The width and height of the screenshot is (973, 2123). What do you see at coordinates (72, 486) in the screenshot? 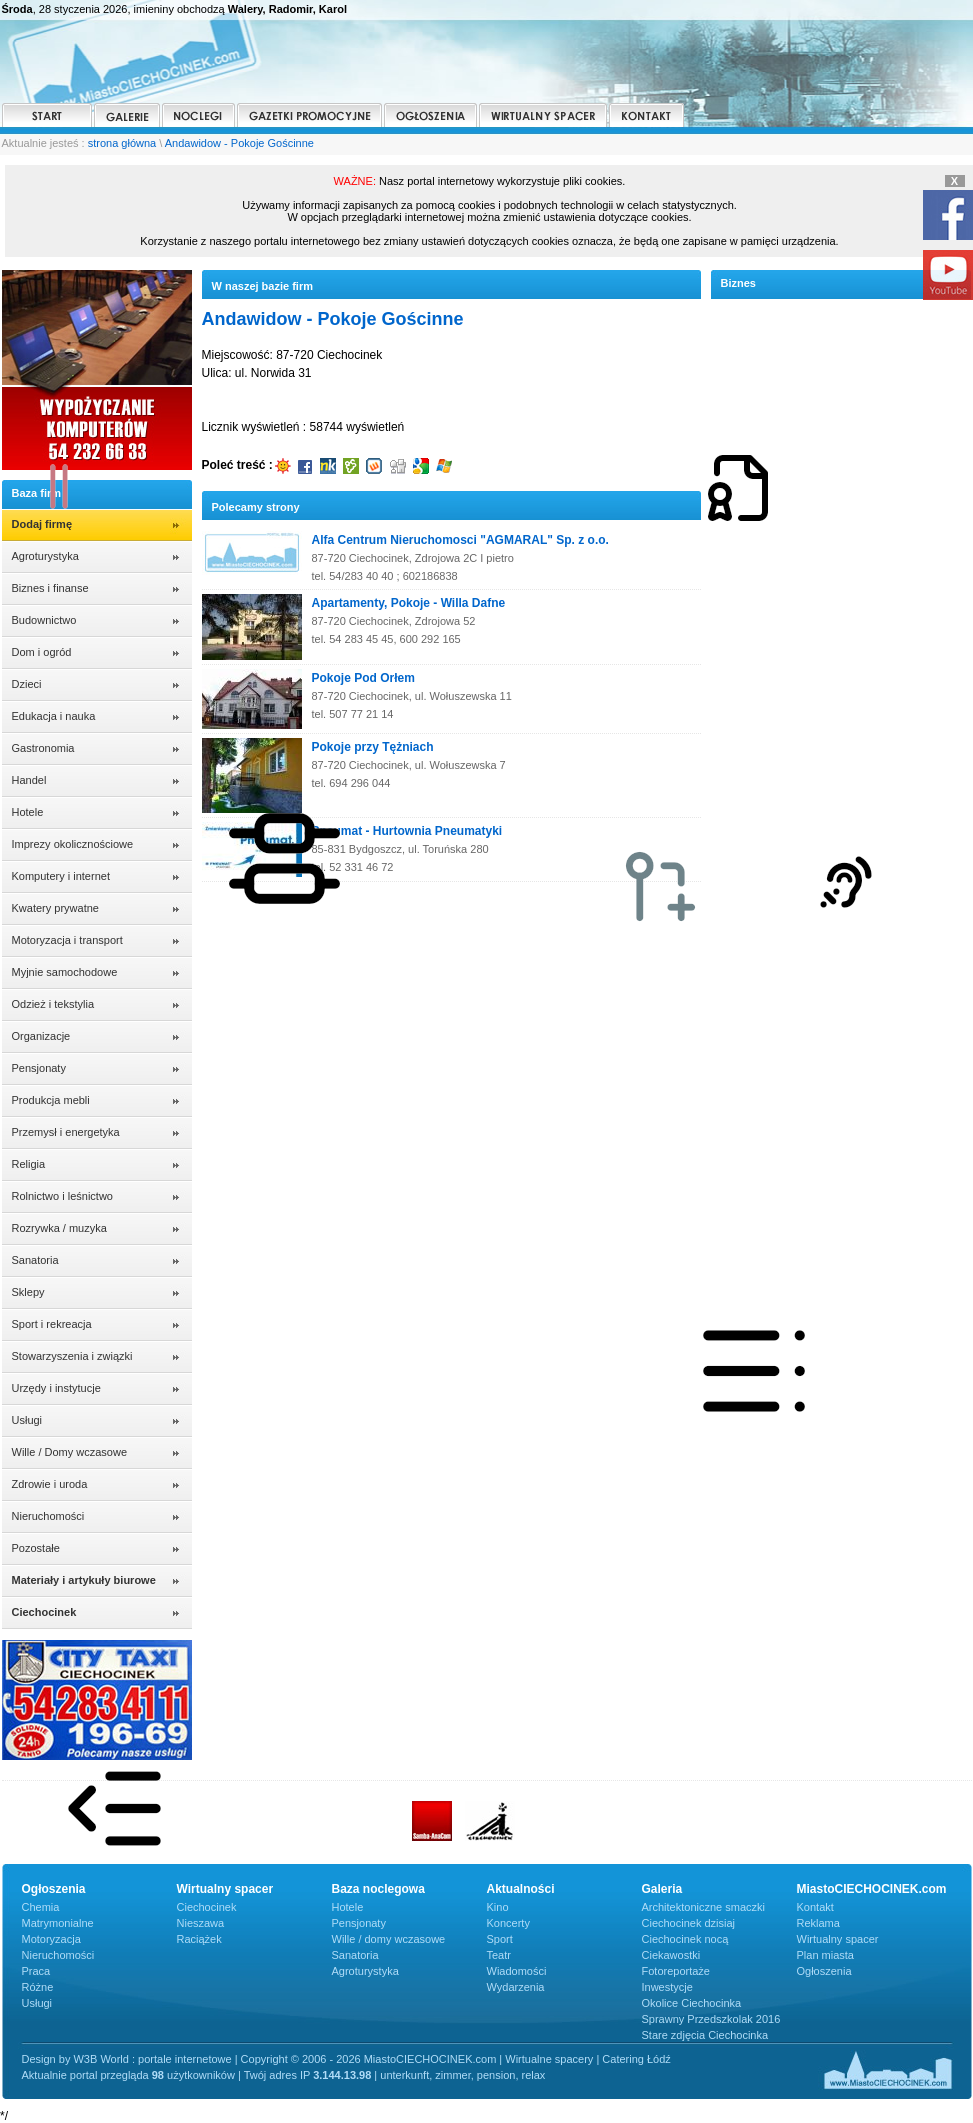
I see `indicates a count or tally of two` at bounding box center [72, 486].